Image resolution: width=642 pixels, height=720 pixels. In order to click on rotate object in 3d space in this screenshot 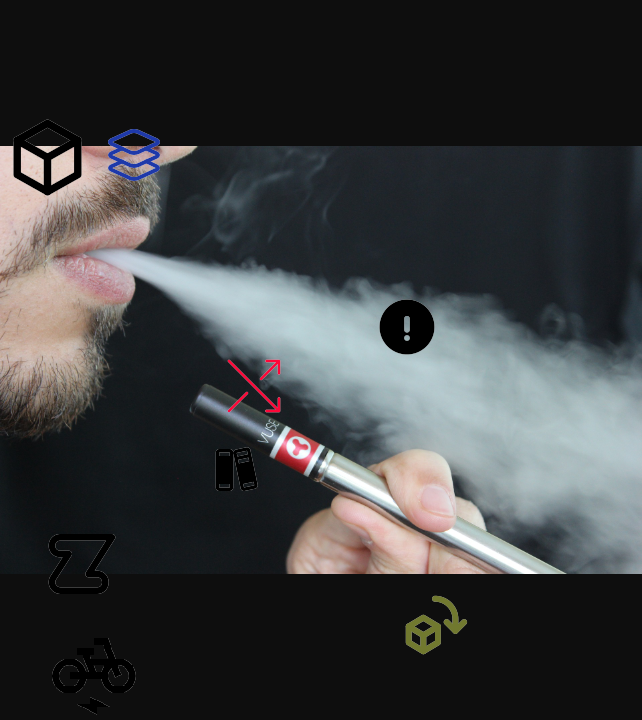, I will do `click(435, 625)`.